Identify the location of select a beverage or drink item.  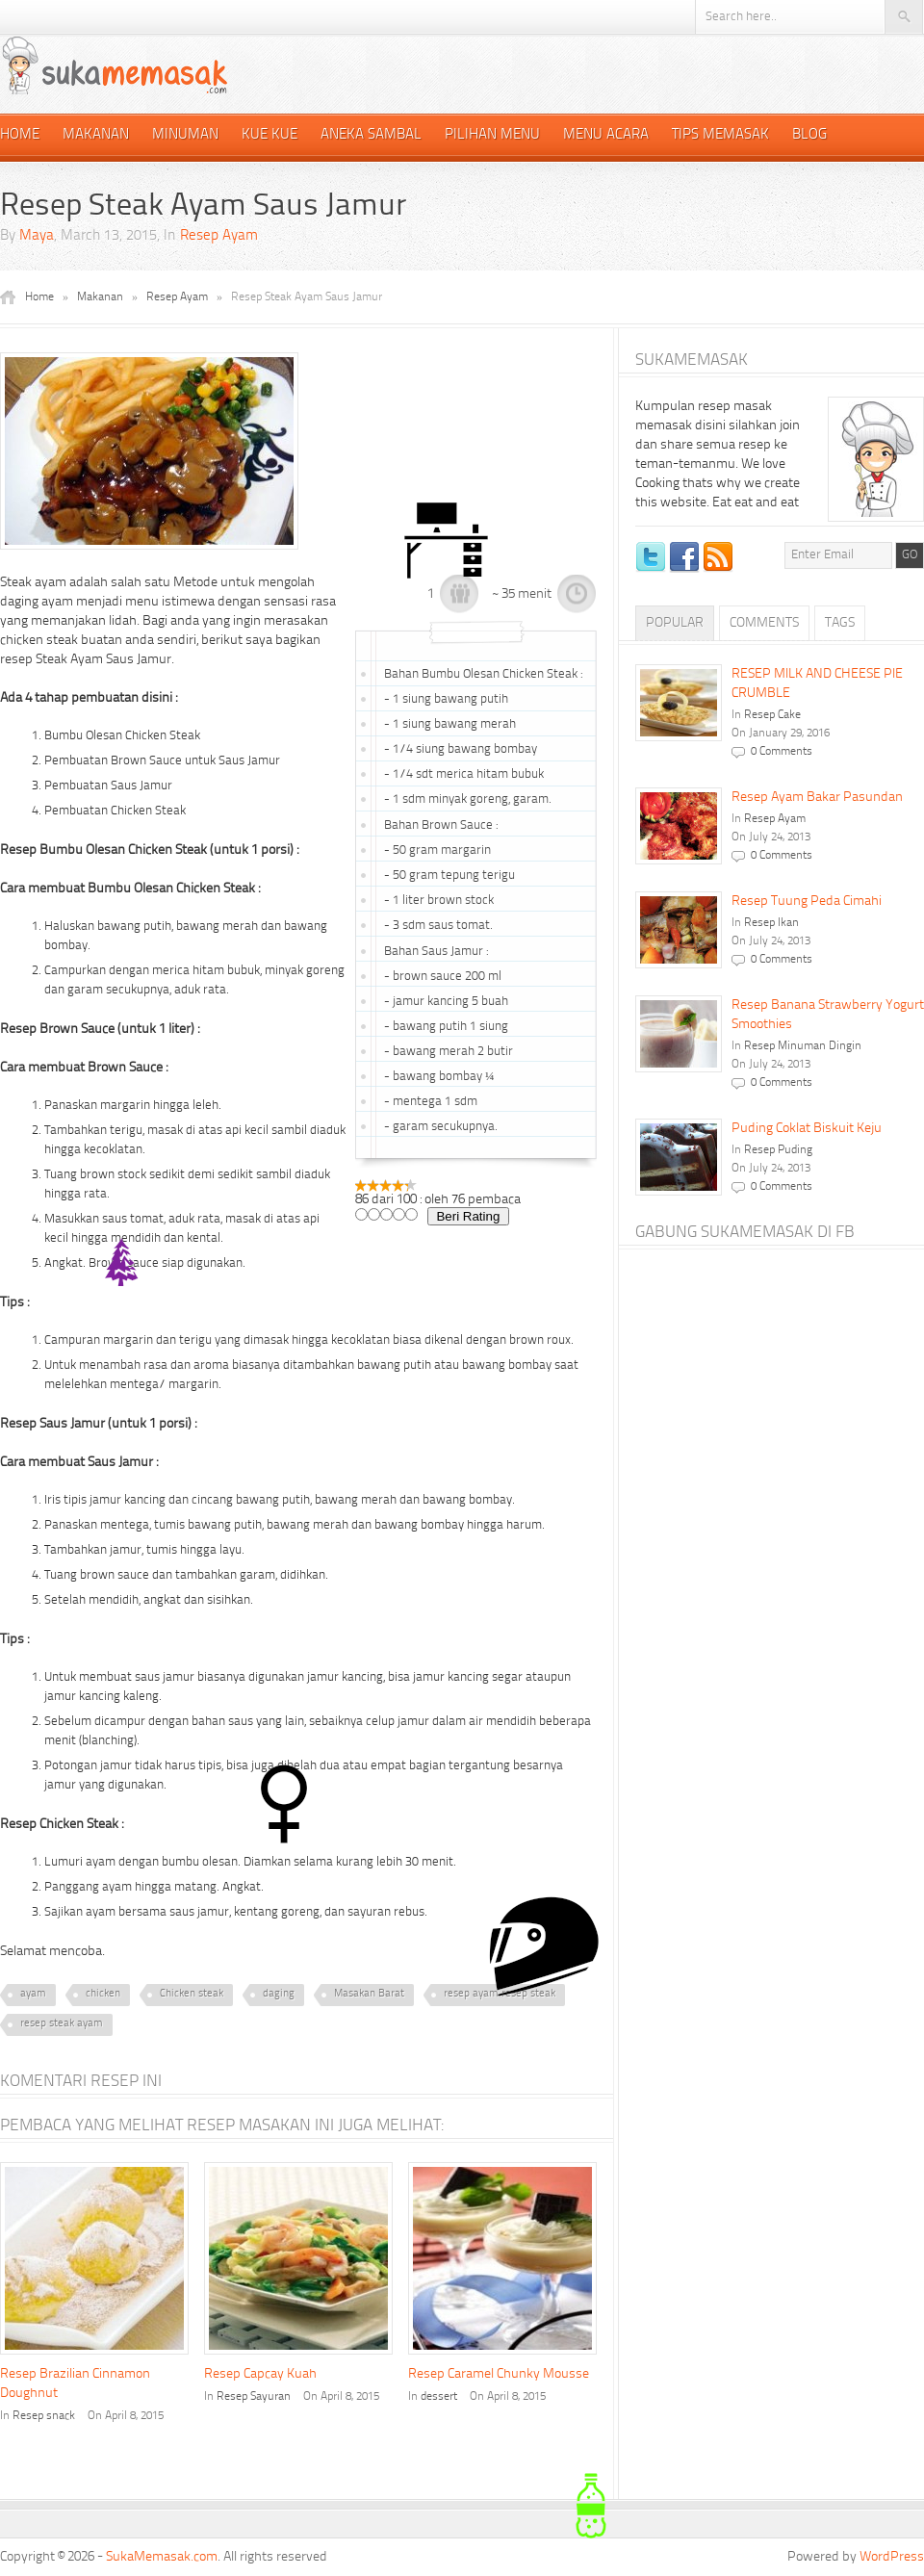
(591, 2506).